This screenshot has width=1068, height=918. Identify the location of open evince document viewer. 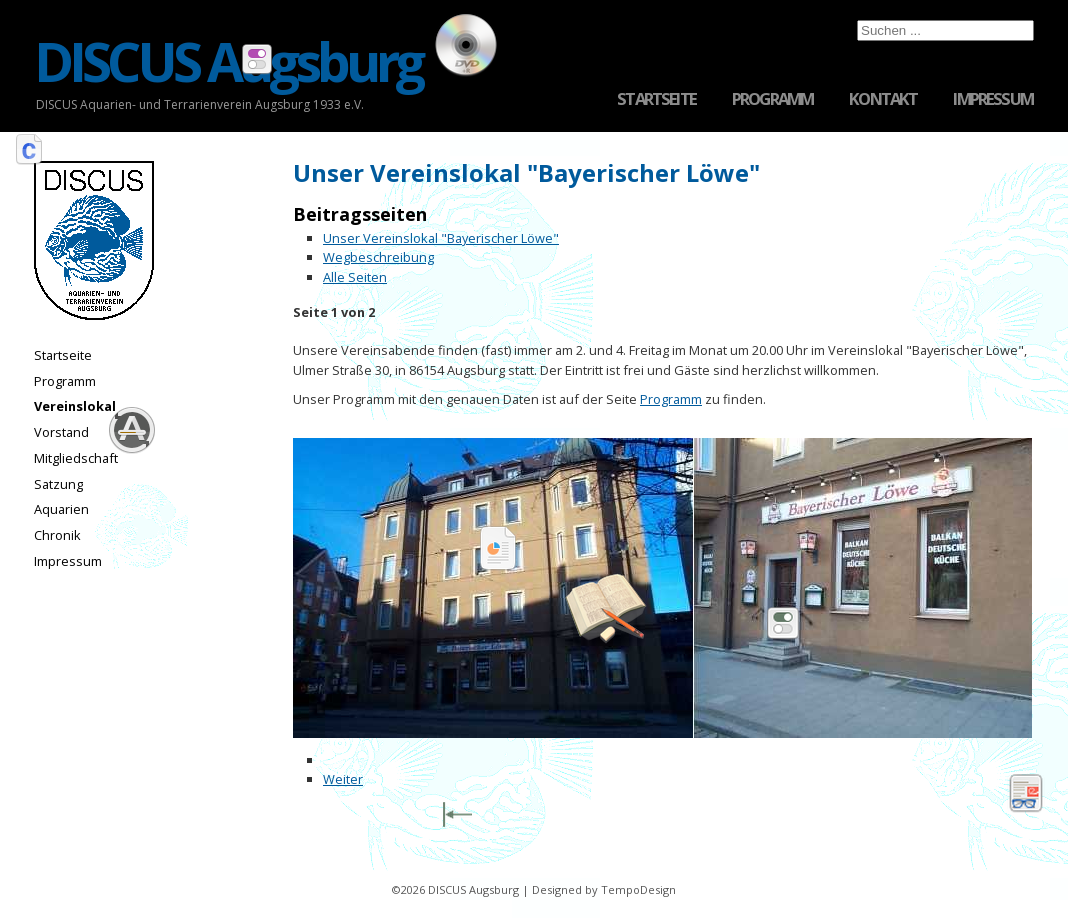
(1026, 793).